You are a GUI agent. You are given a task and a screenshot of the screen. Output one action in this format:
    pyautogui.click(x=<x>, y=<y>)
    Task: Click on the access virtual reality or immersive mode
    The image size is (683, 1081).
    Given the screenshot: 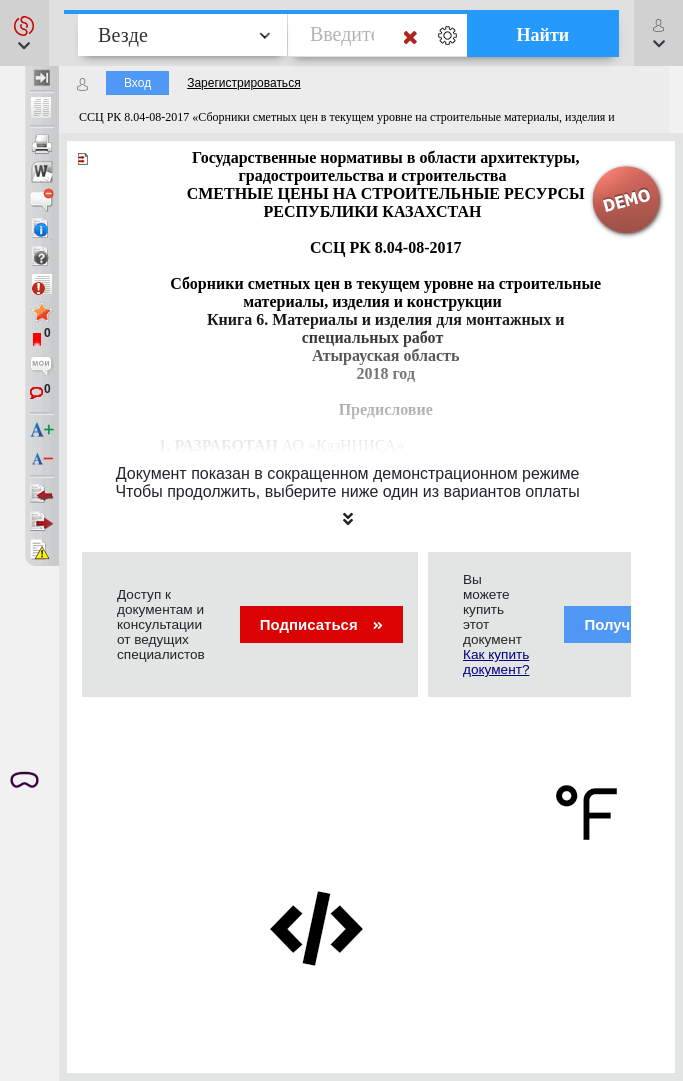 What is the action you would take?
    pyautogui.click(x=24, y=779)
    